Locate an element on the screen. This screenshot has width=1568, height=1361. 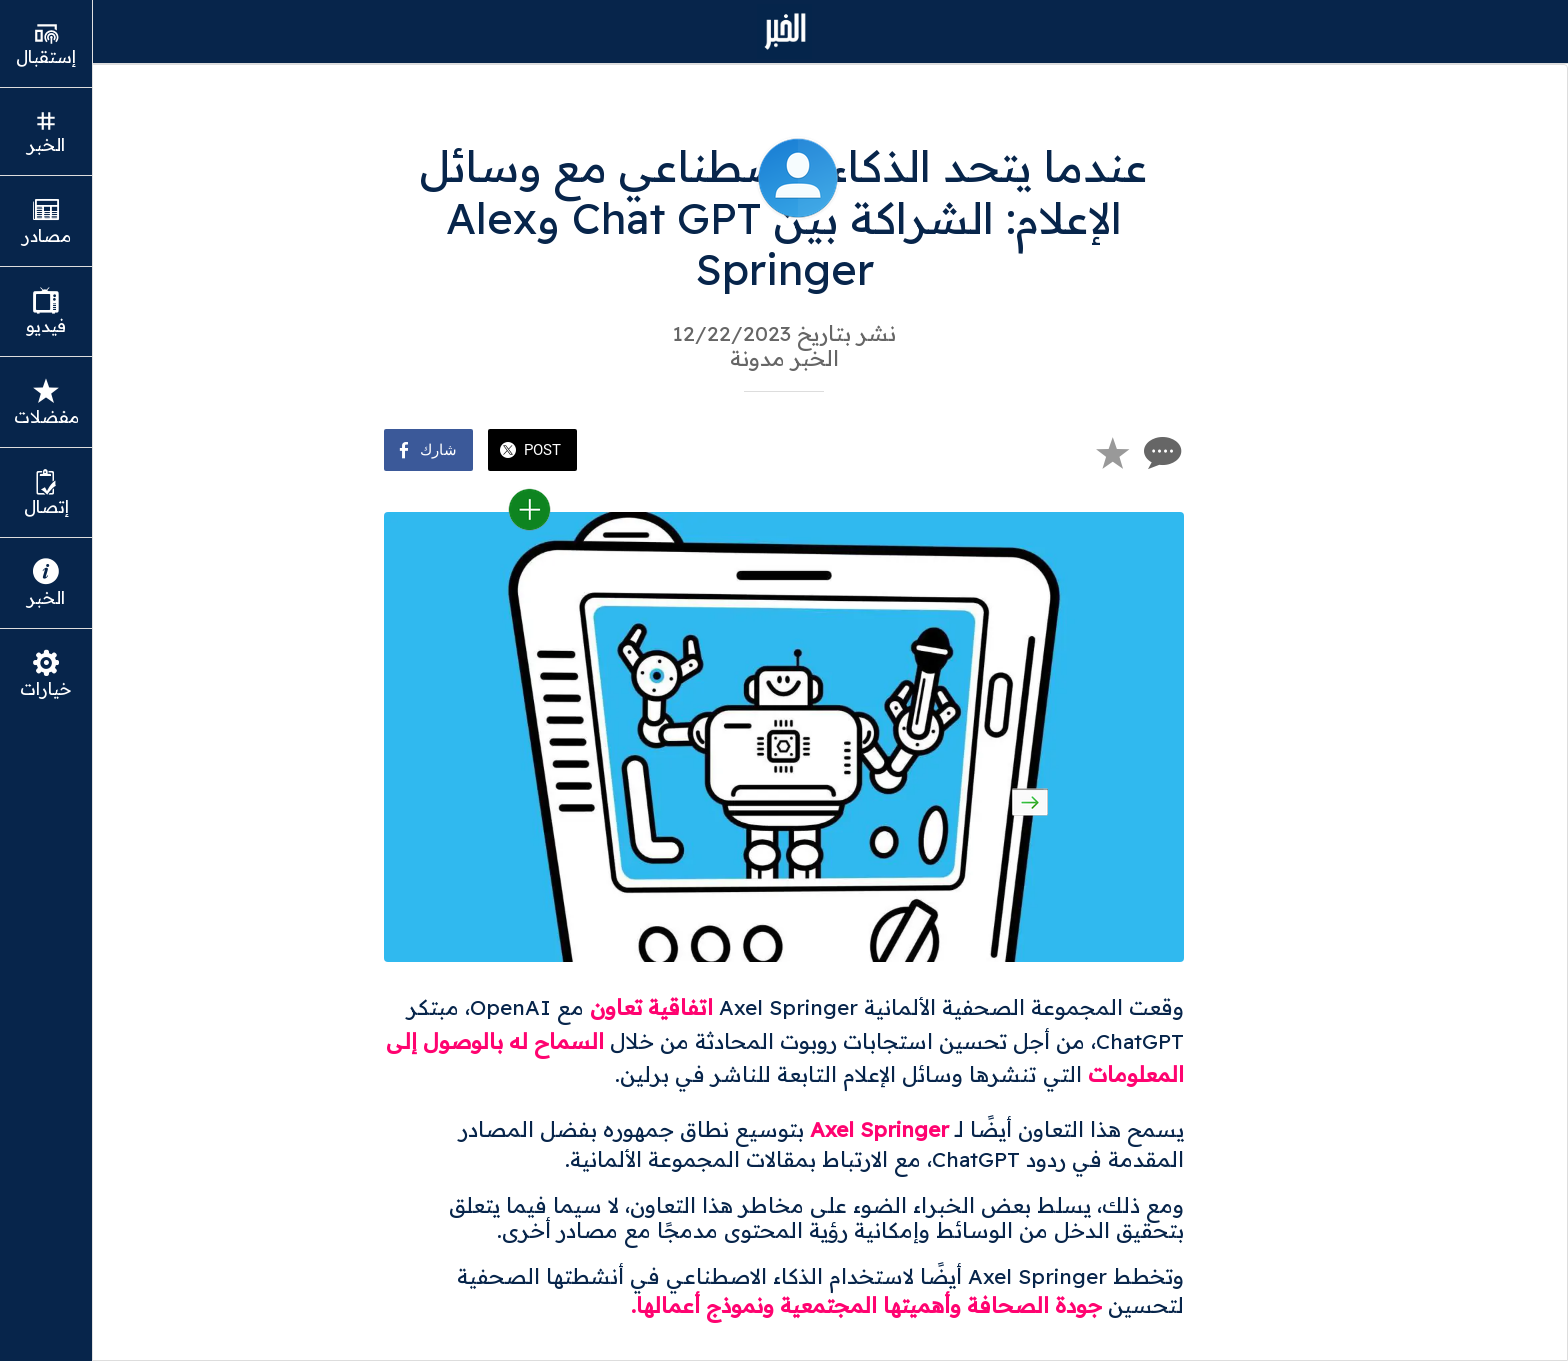
default user profile avatar is located at coordinates (798, 178).